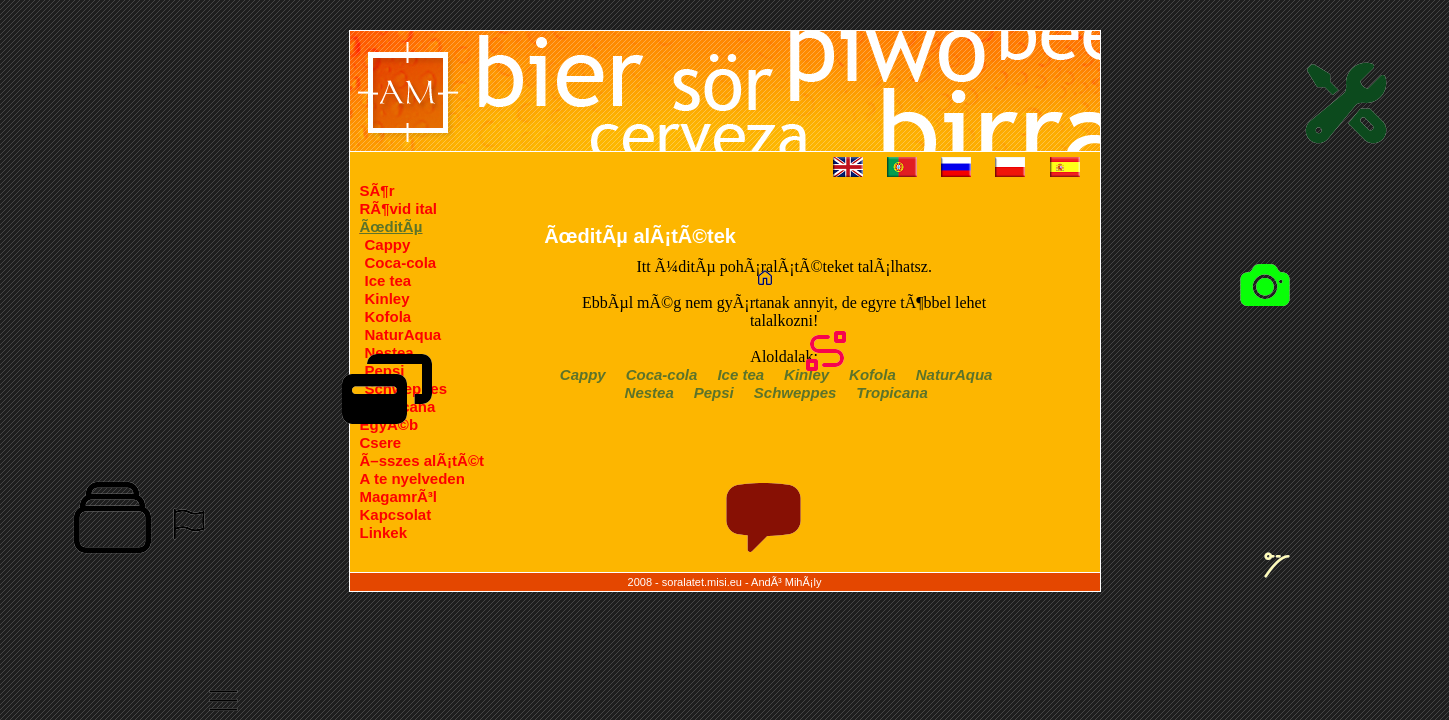 The height and width of the screenshot is (720, 1449). Describe the element at coordinates (223, 700) in the screenshot. I see `open text channel or messaging` at that location.